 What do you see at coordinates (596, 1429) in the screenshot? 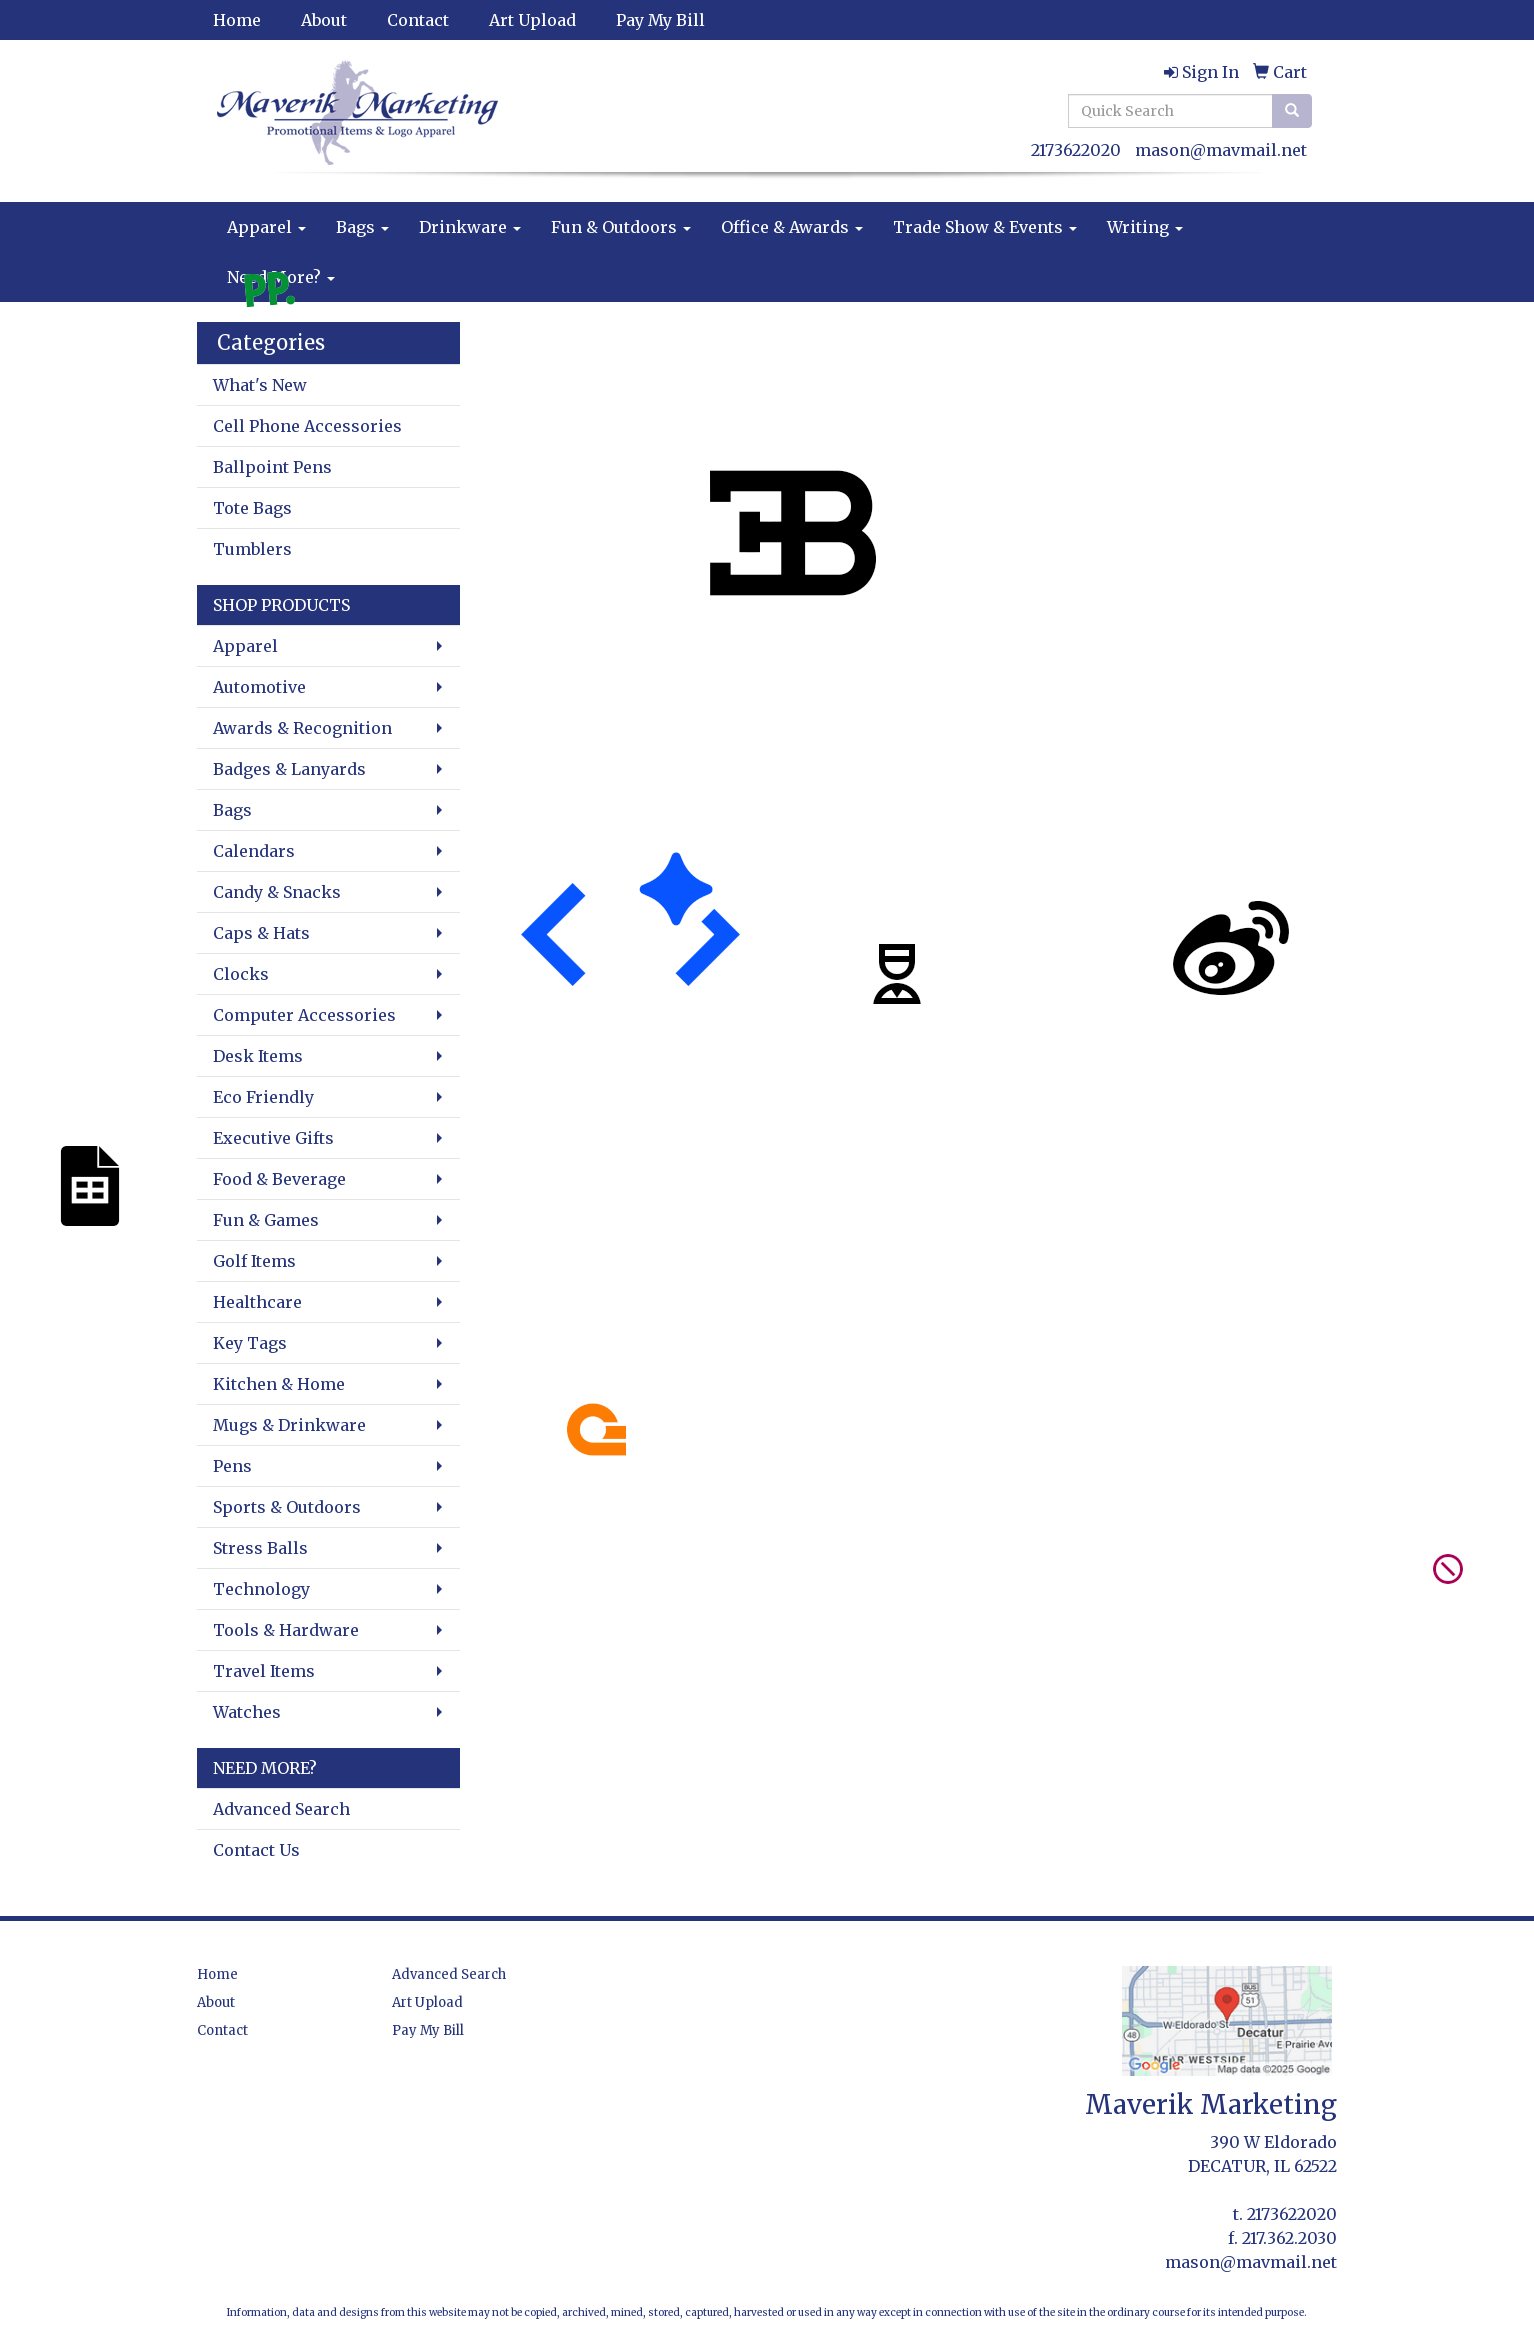
I see `link to Appwrite backend services` at bounding box center [596, 1429].